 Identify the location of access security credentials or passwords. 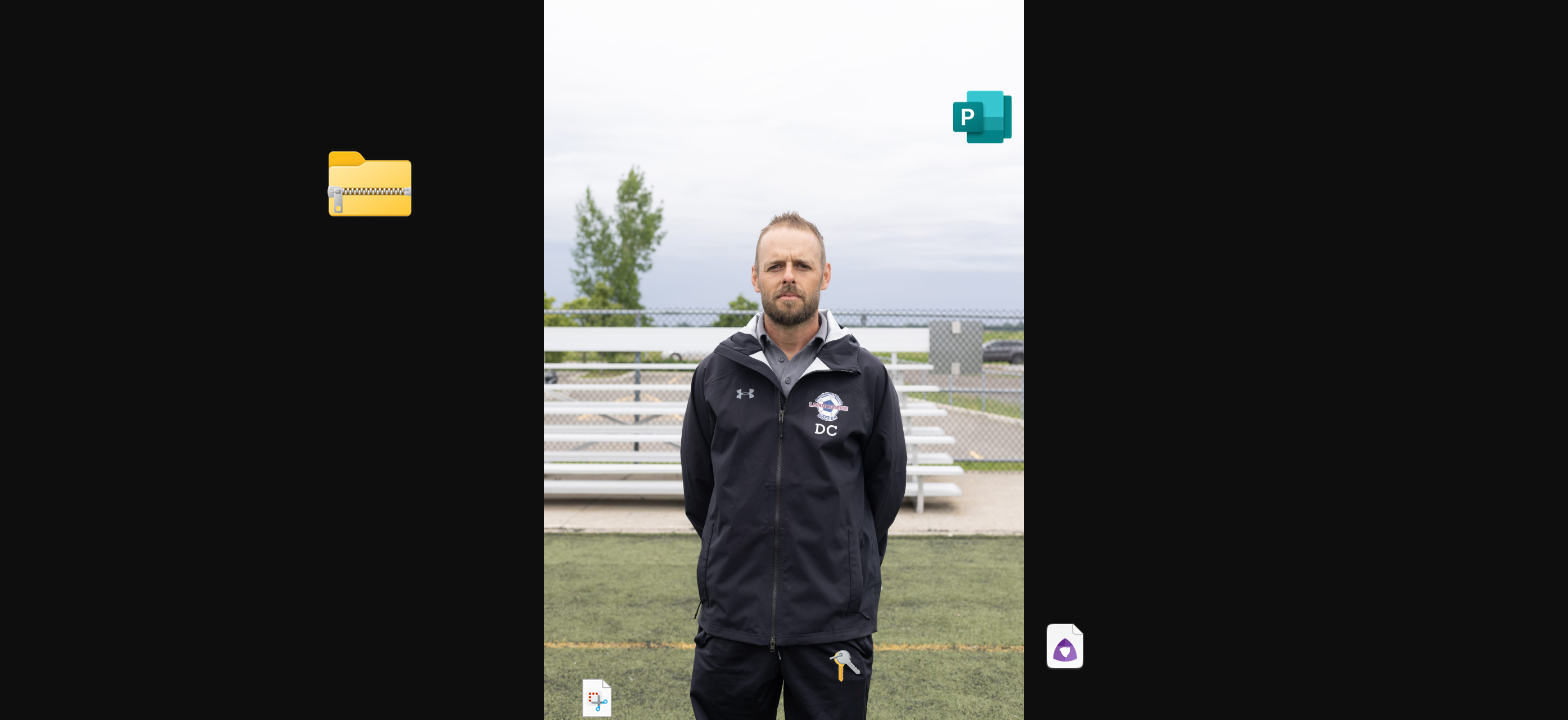
(845, 666).